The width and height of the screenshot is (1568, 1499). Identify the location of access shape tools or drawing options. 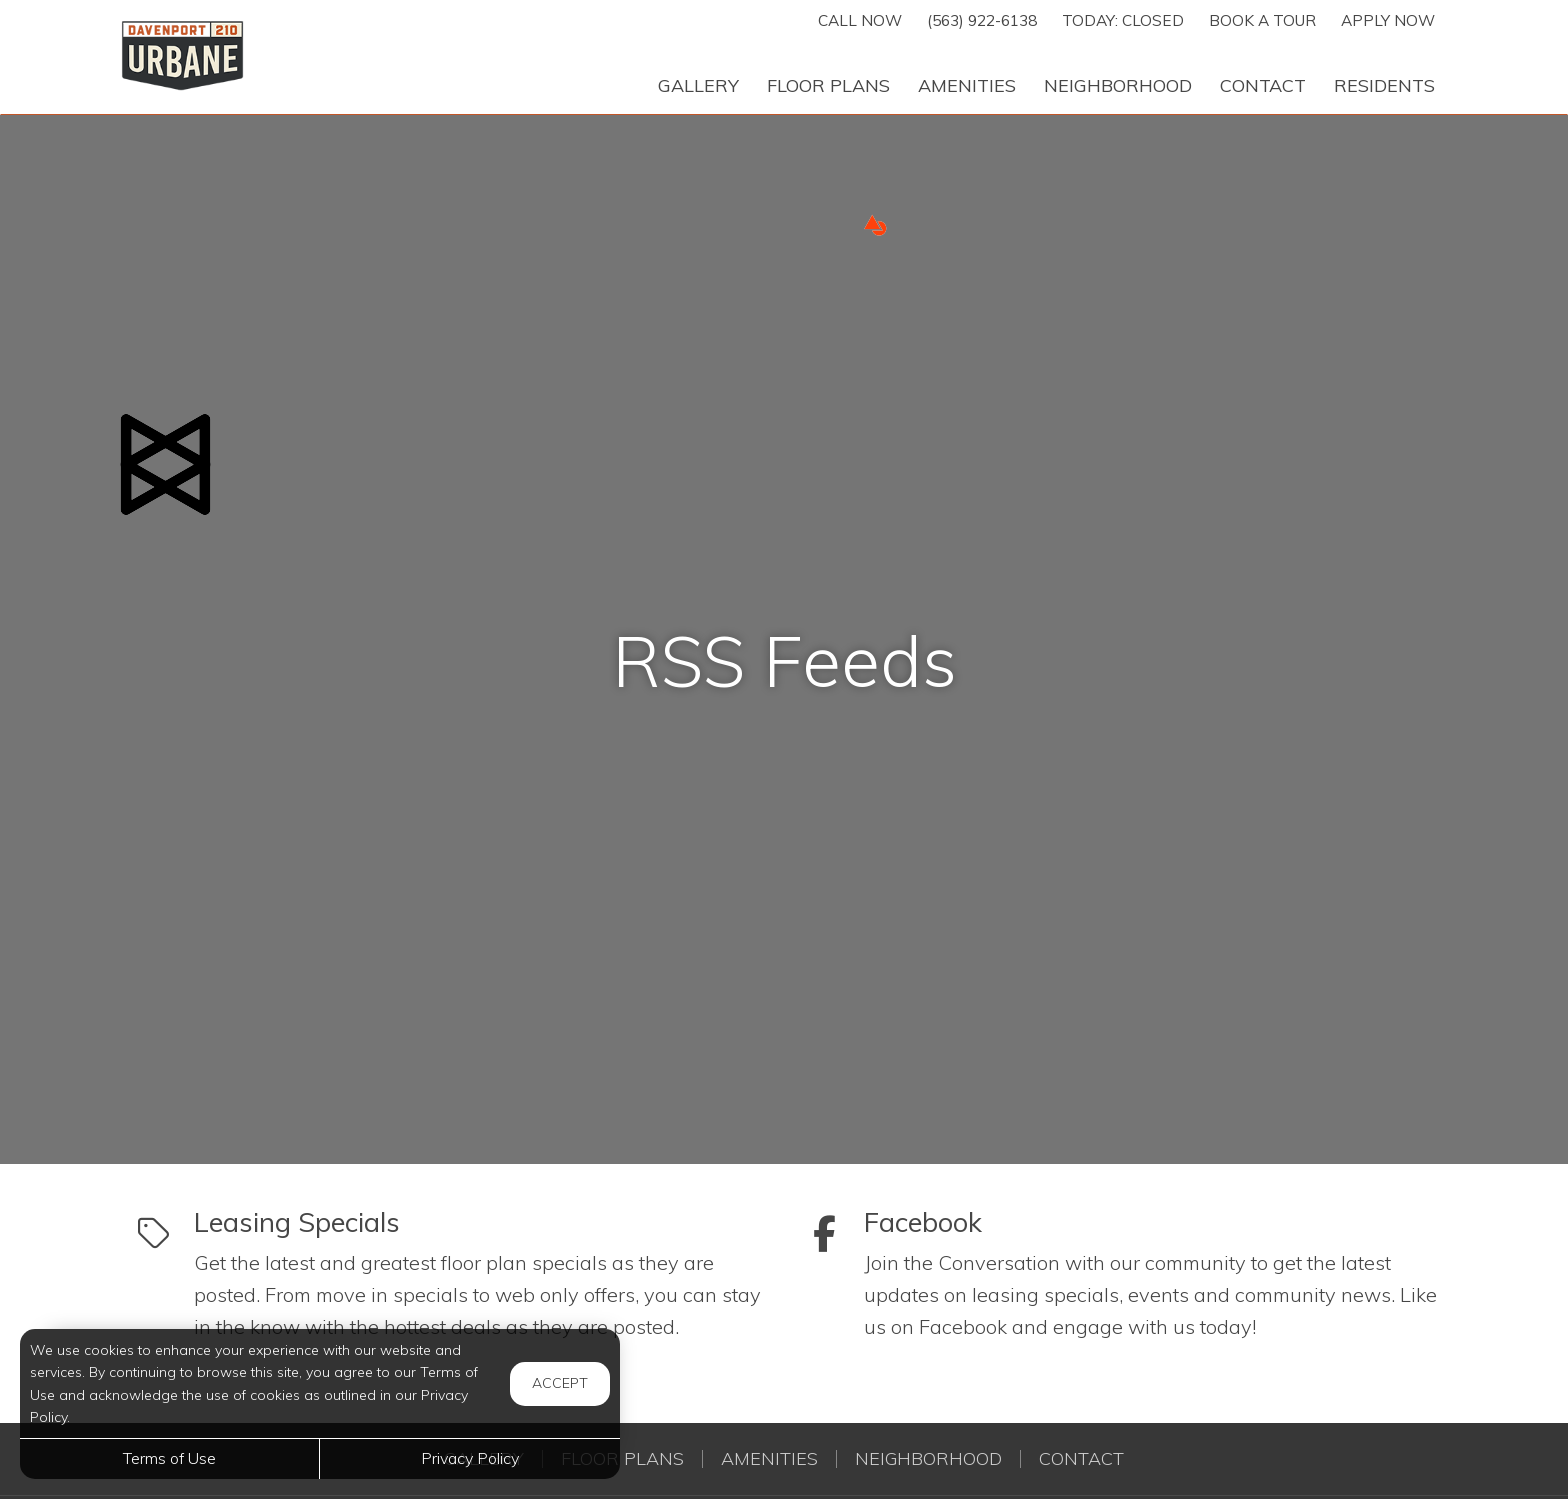
(875, 225).